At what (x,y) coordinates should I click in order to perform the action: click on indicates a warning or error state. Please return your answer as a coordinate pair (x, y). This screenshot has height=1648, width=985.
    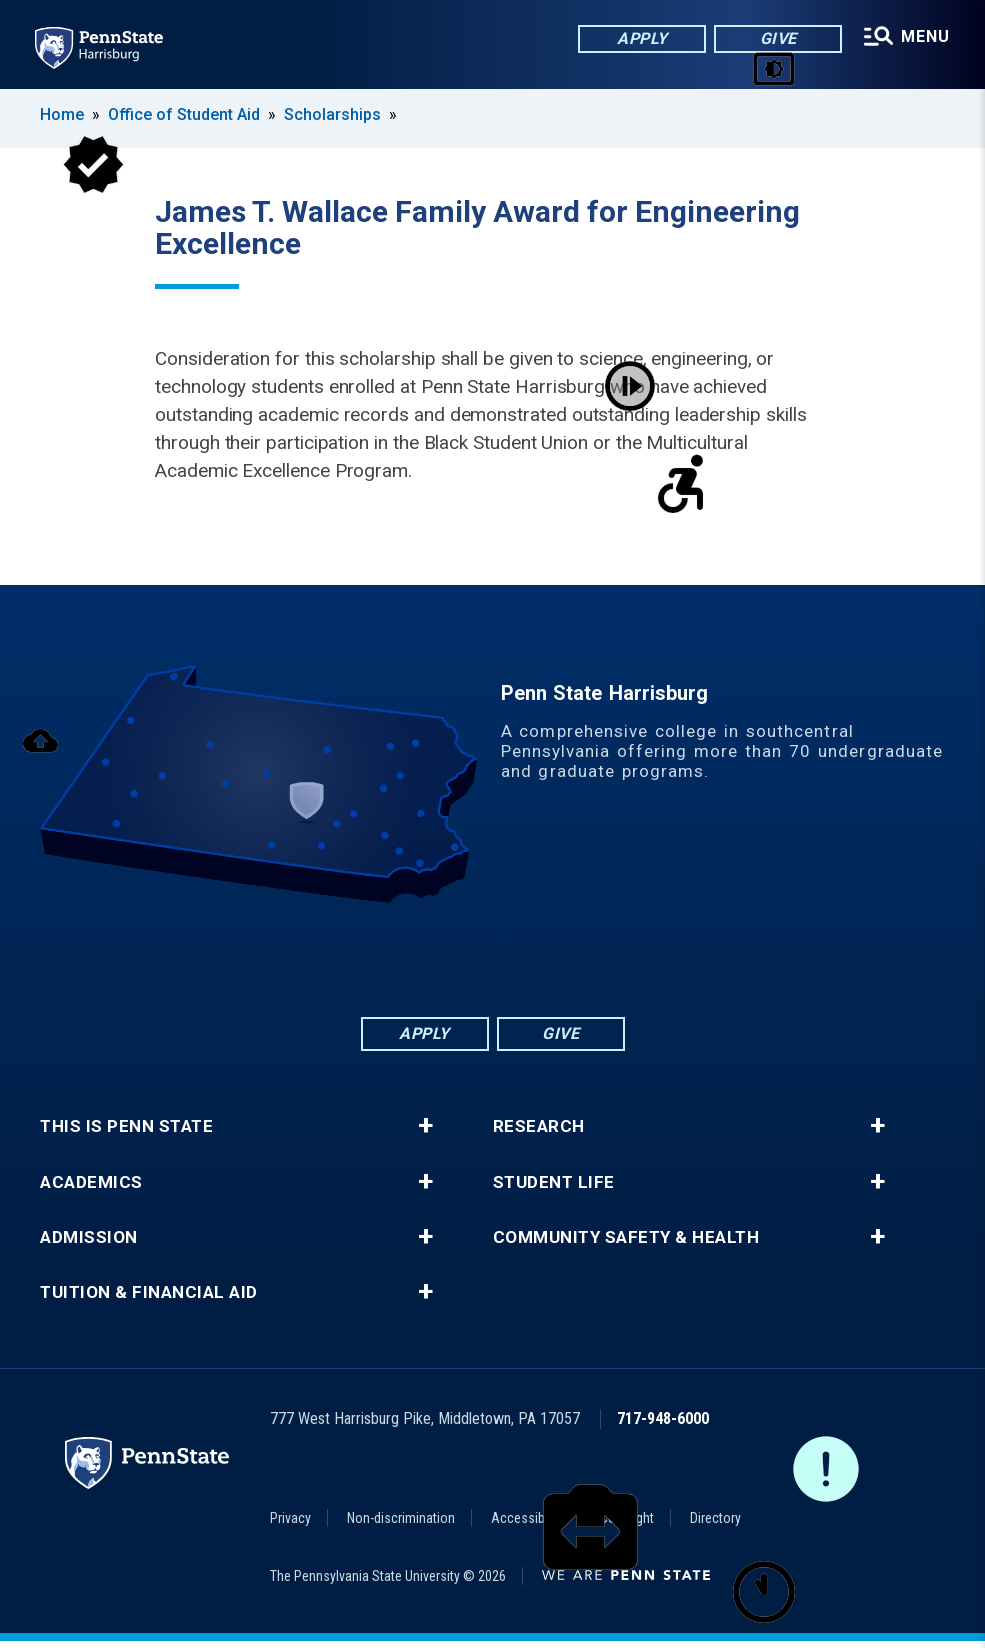
    Looking at the image, I should click on (826, 1469).